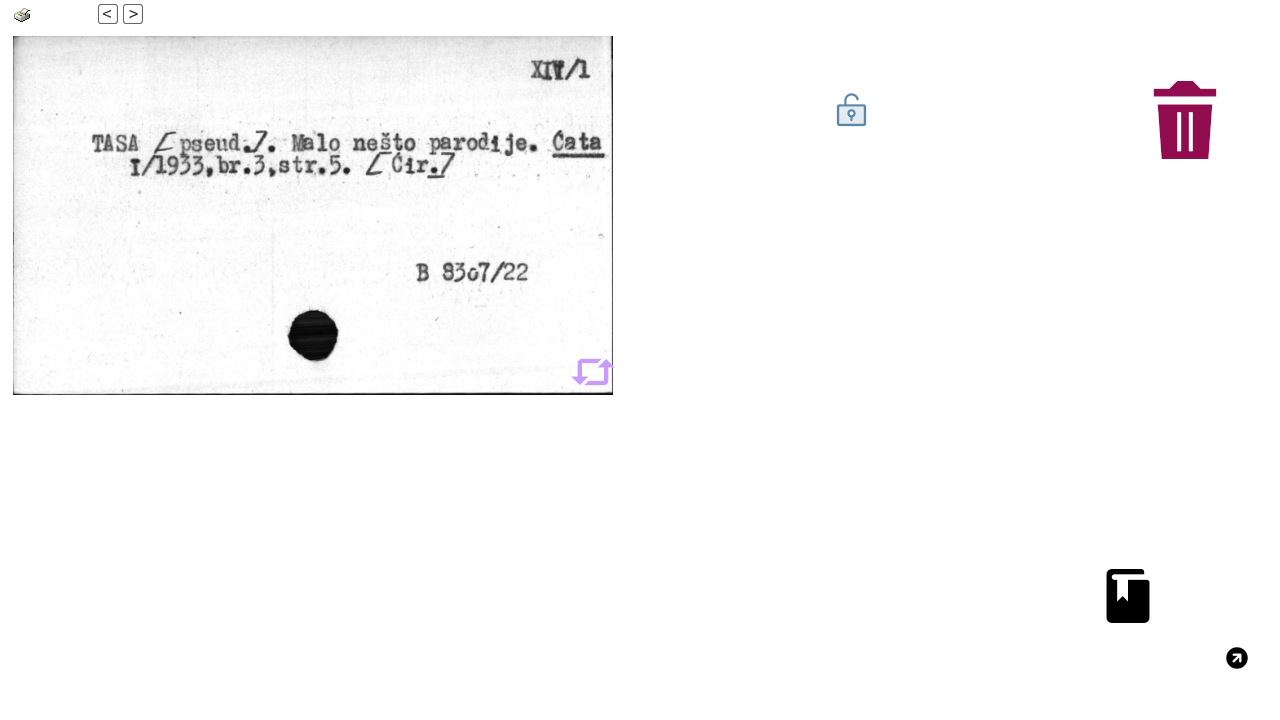 Image resolution: width=1280 pixels, height=720 pixels. I want to click on unlock or access secured content, so click(851, 111).